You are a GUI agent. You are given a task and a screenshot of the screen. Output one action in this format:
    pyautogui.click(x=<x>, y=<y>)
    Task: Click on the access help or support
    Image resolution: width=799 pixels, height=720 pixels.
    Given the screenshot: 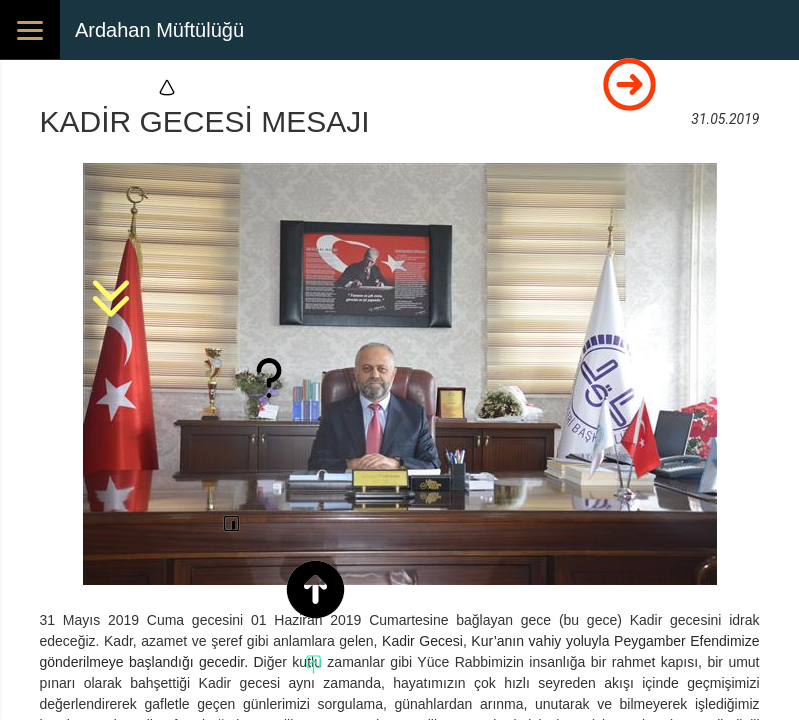 What is the action you would take?
    pyautogui.click(x=269, y=378)
    